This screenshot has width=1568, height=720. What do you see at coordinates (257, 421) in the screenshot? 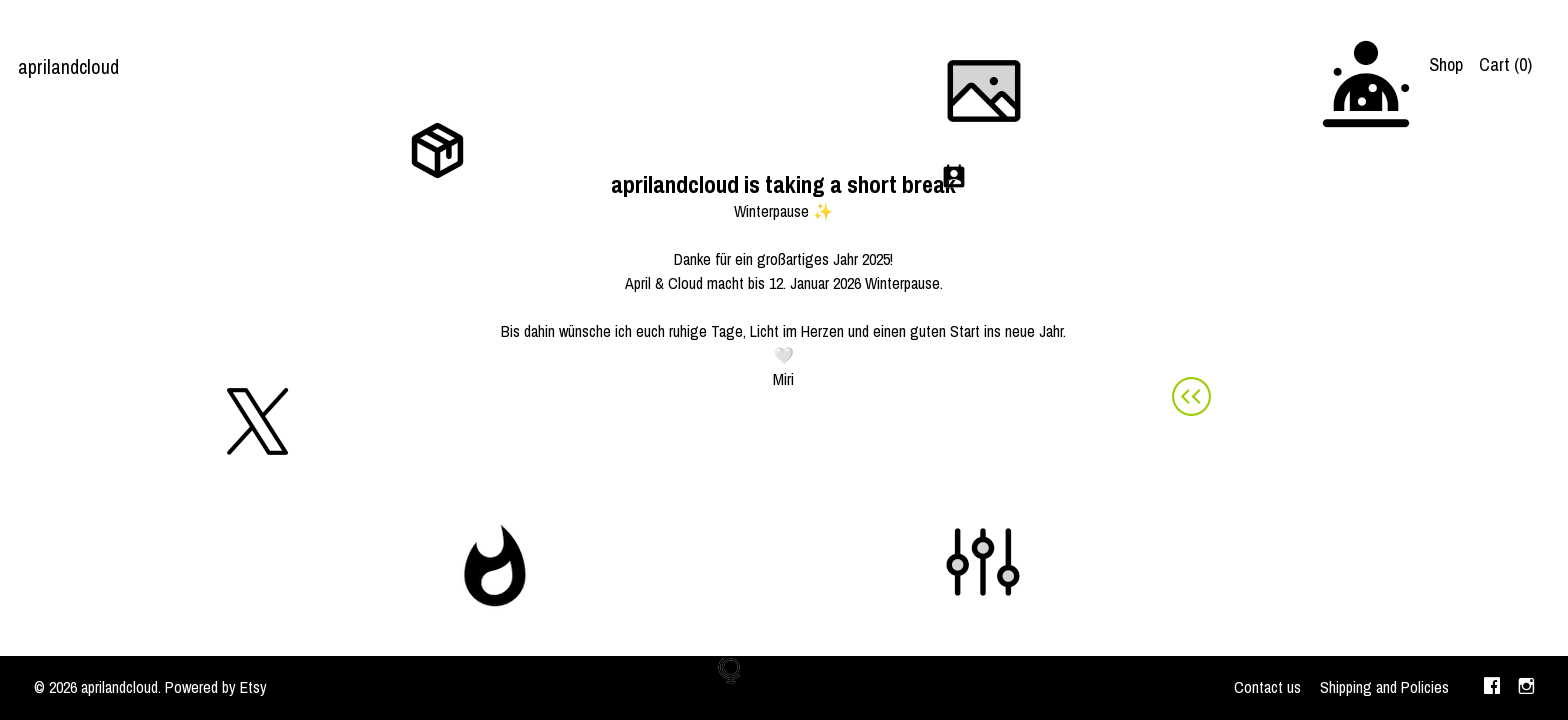
I see `open the X (formerly Twitter) app` at bounding box center [257, 421].